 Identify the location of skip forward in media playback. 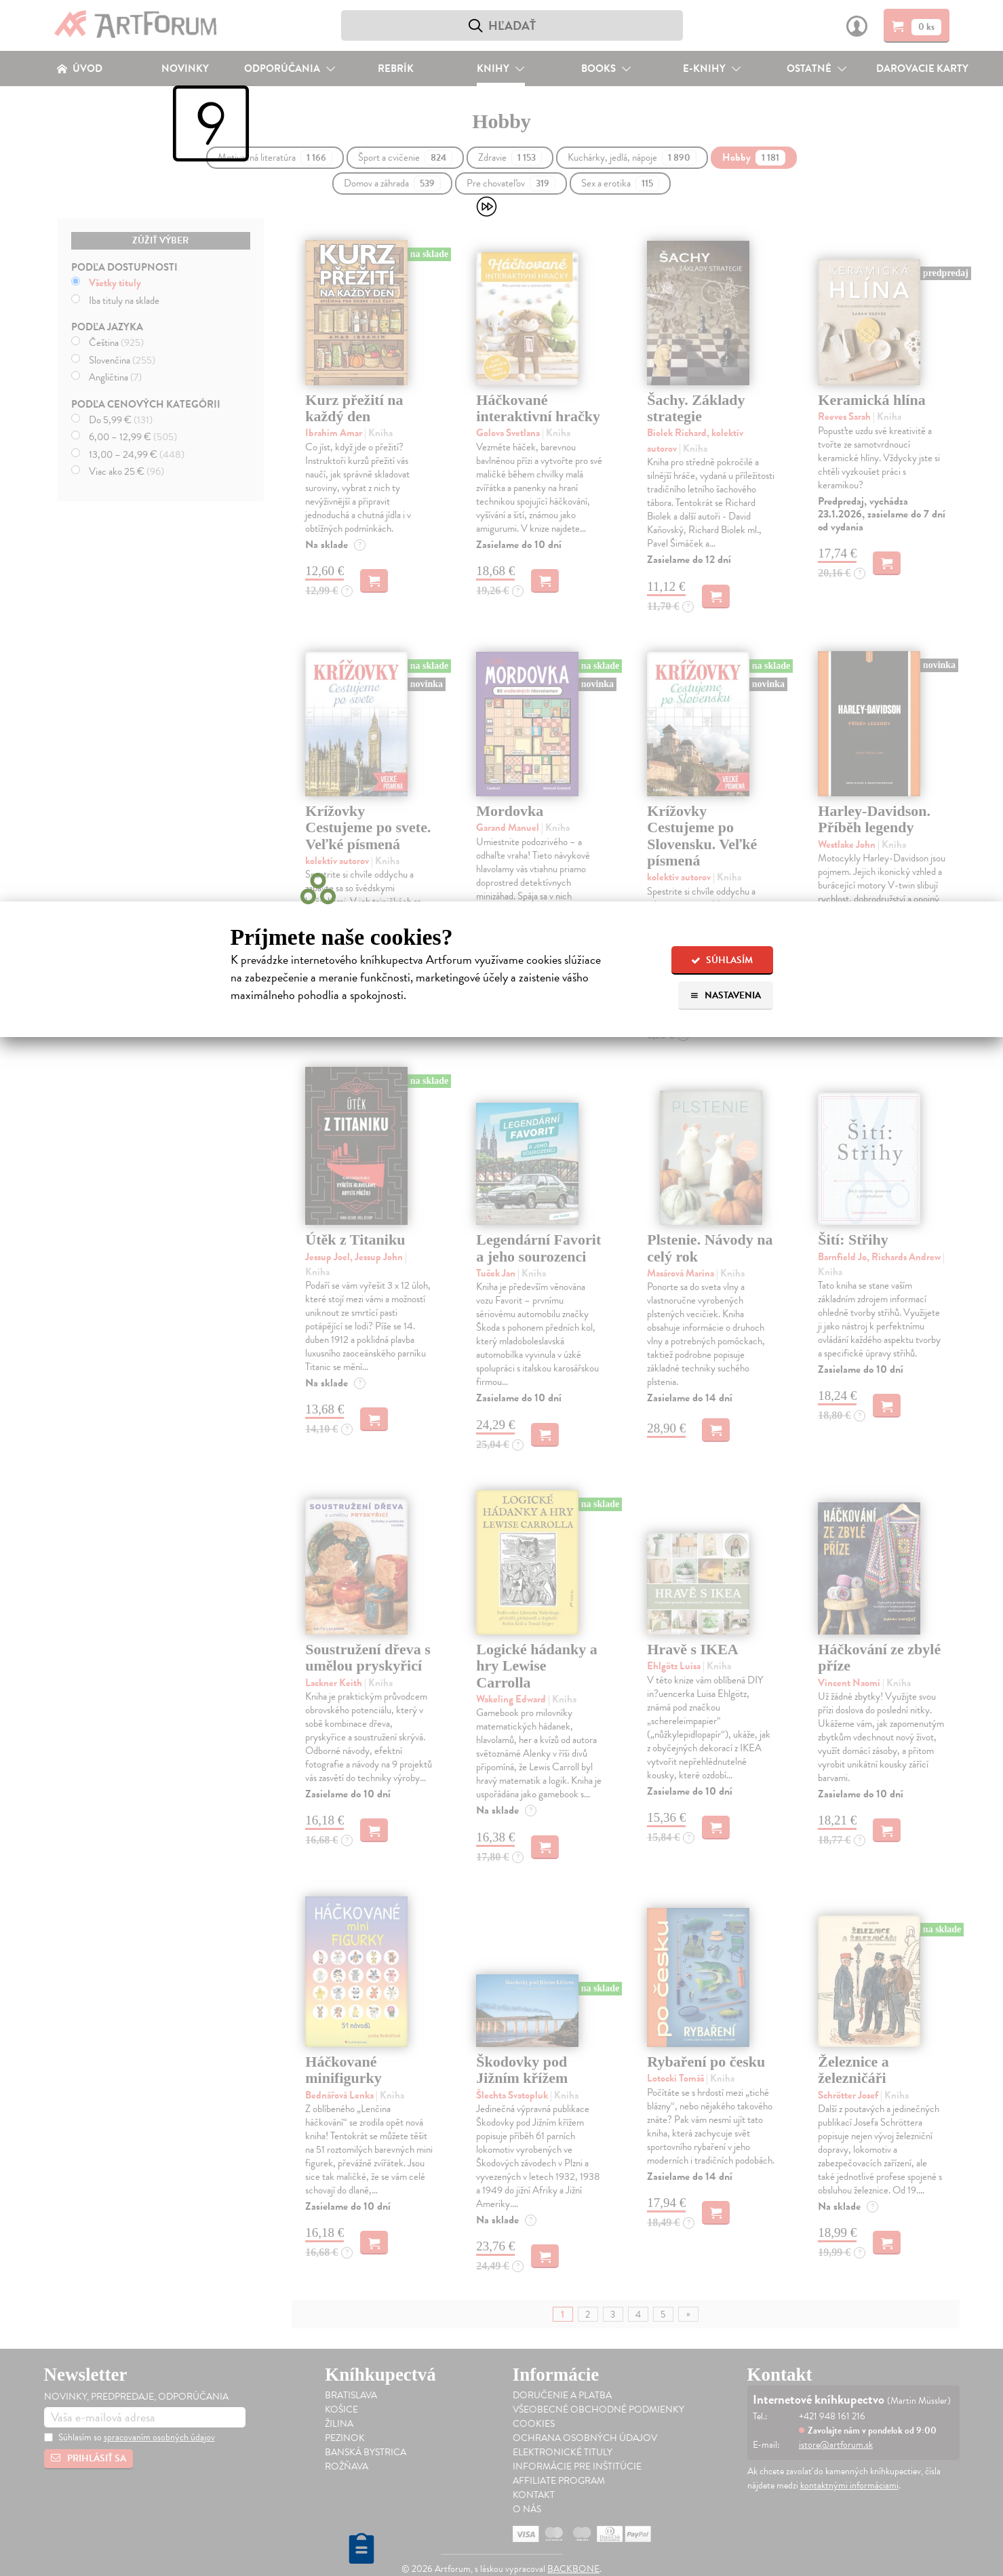
(486, 206).